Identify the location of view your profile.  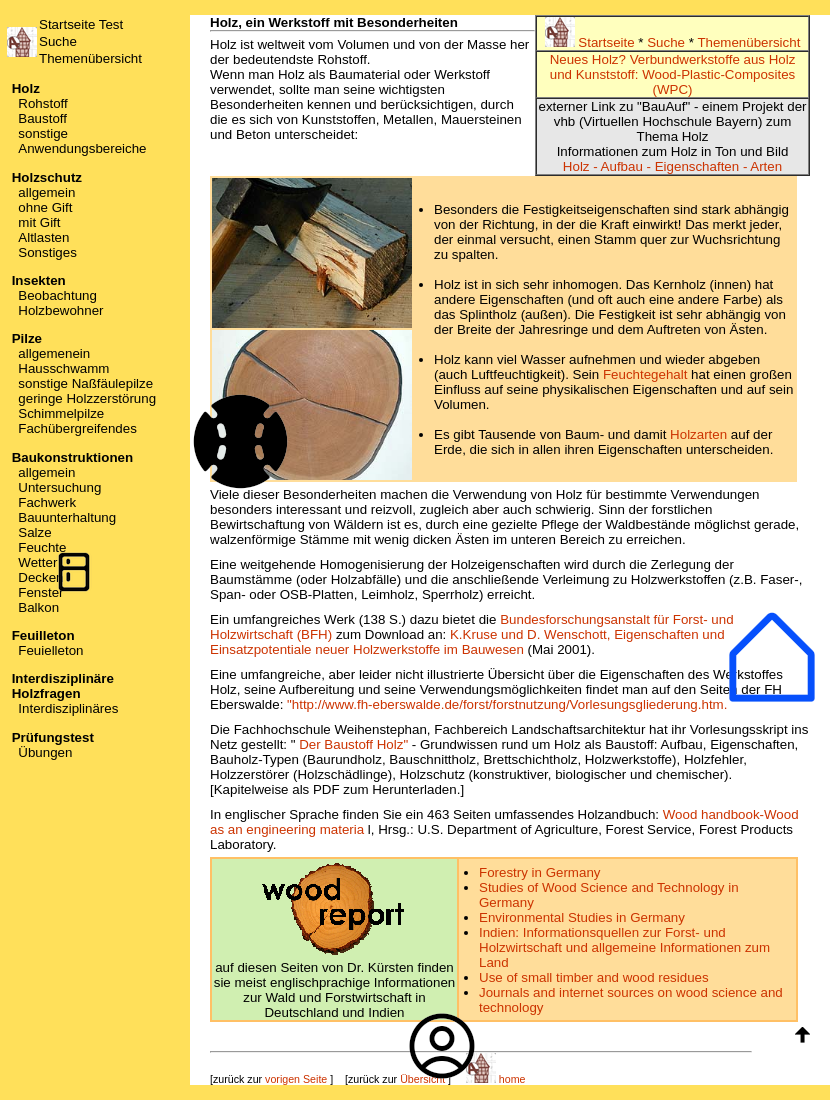
(442, 1046).